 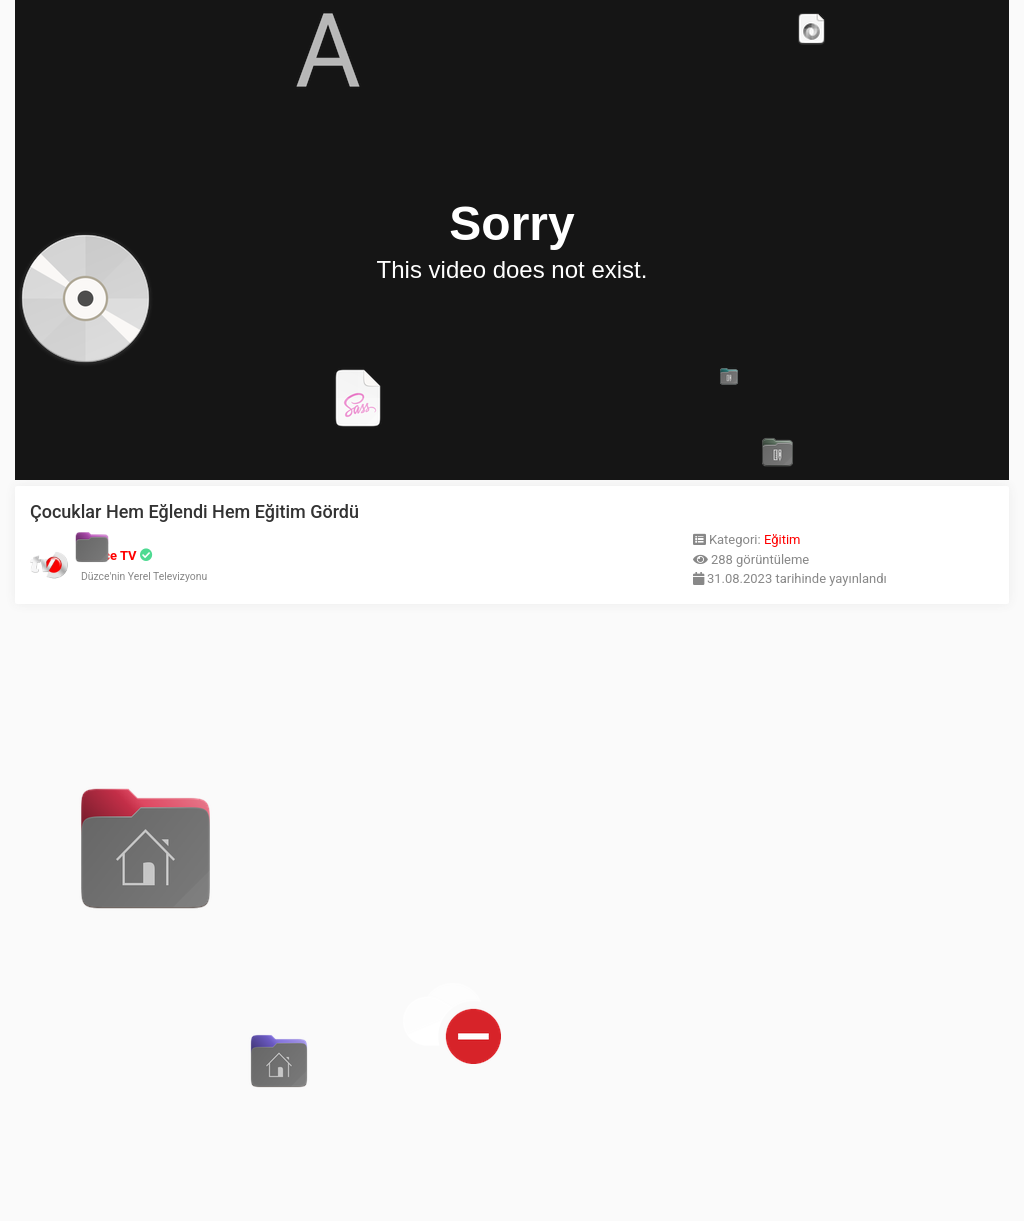 I want to click on access your home folder, so click(x=145, y=848).